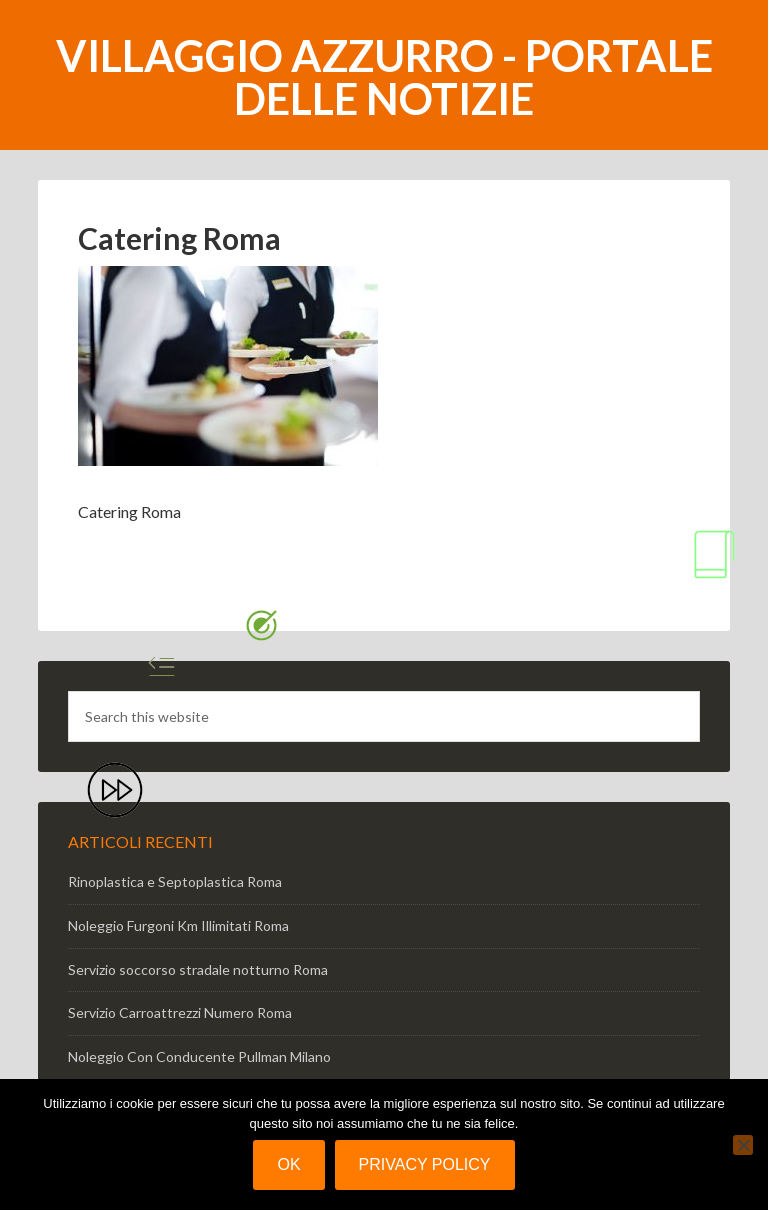  What do you see at coordinates (261, 625) in the screenshot?
I see `set a goal or target` at bounding box center [261, 625].